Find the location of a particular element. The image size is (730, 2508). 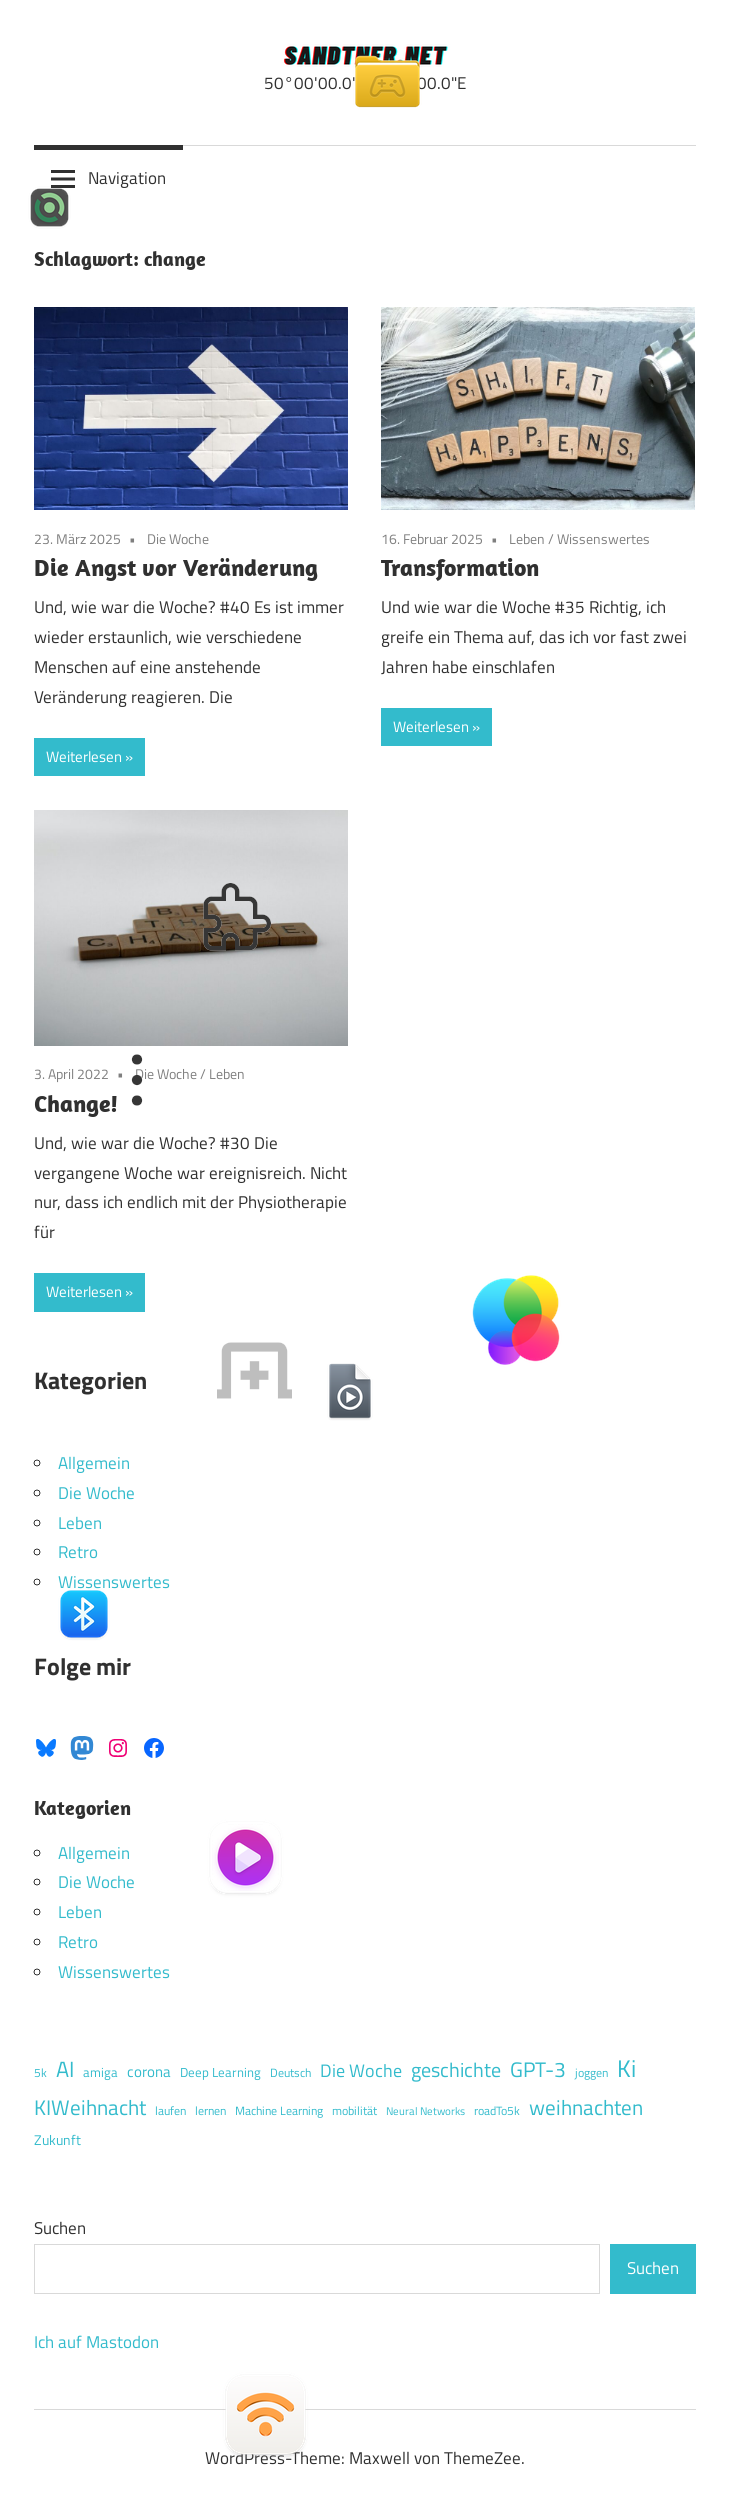

open mplayer media player app is located at coordinates (245, 1857).